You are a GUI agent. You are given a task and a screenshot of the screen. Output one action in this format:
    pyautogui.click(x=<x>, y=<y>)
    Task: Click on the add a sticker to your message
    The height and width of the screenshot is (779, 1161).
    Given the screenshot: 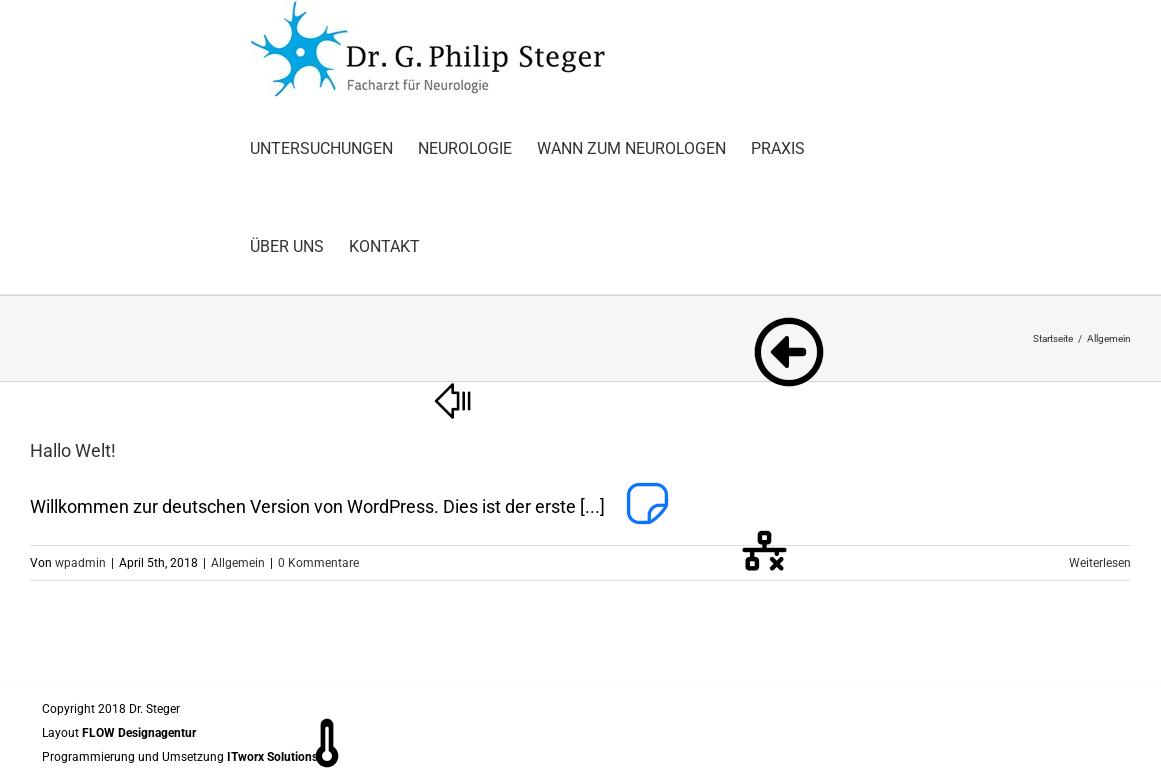 What is the action you would take?
    pyautogui.click(x=647, y=503)
    